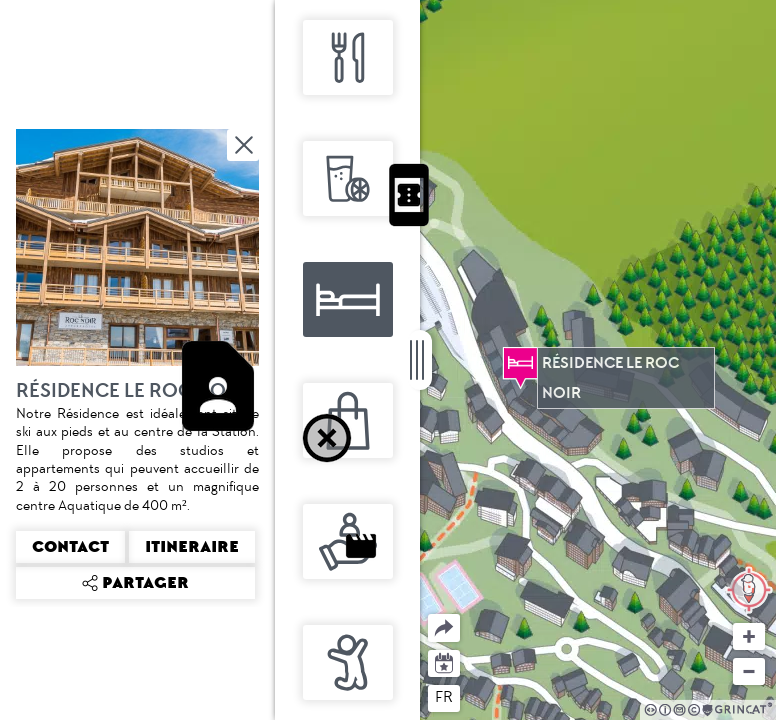 This screenshot has height=720, width=776. Describe the element at coordinates (327, 438) in the screenshot. I see `close or dismiss a dialog` at that location.